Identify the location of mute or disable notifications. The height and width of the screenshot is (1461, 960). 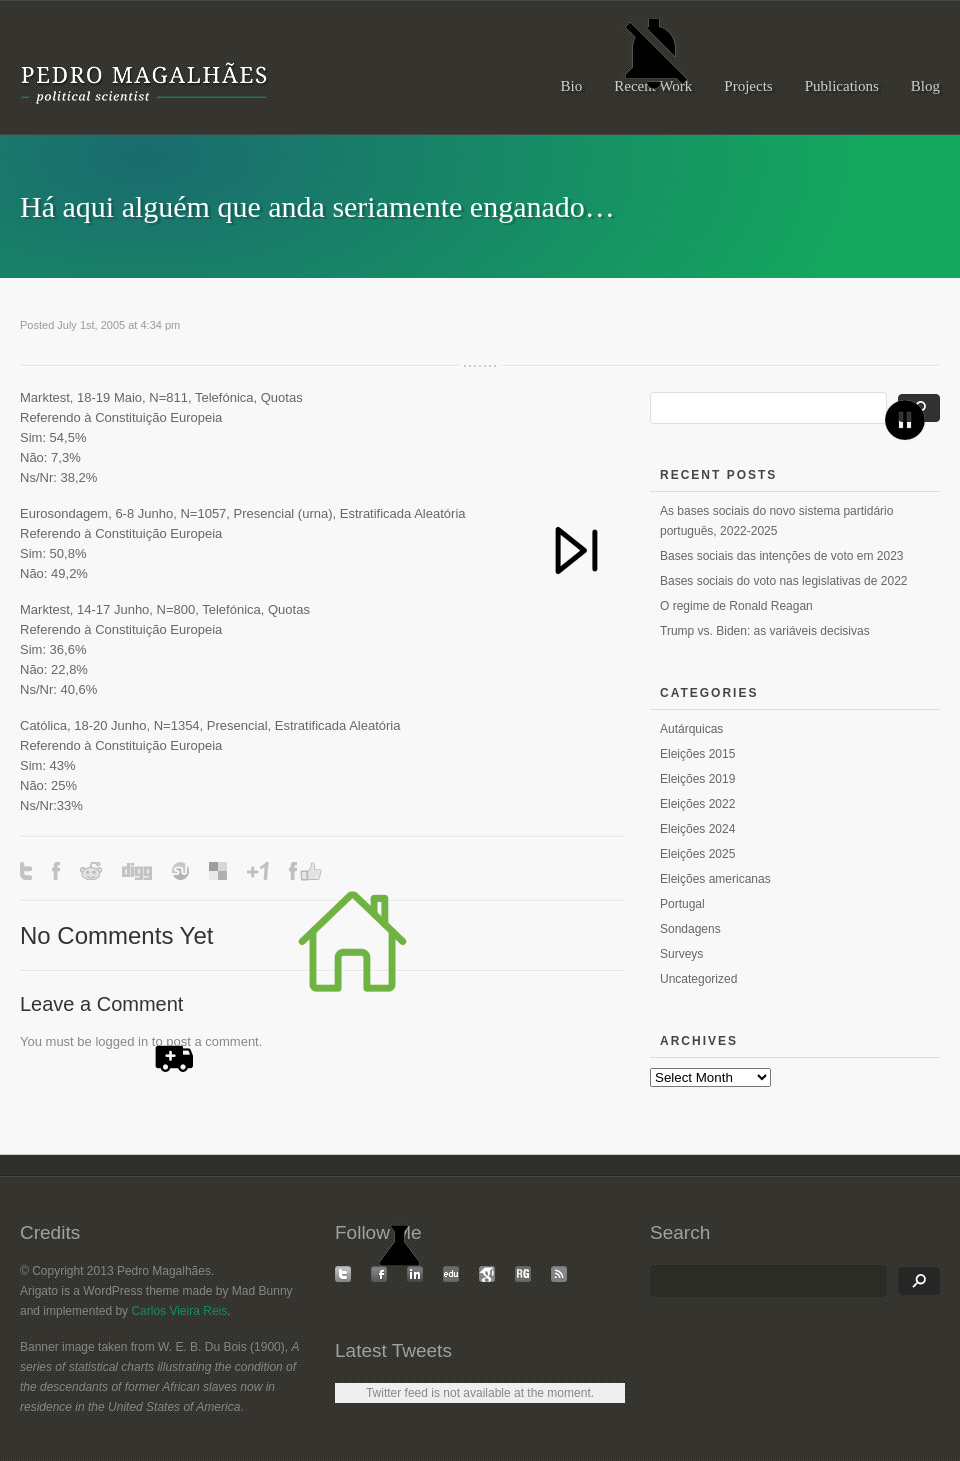
(654, 53).